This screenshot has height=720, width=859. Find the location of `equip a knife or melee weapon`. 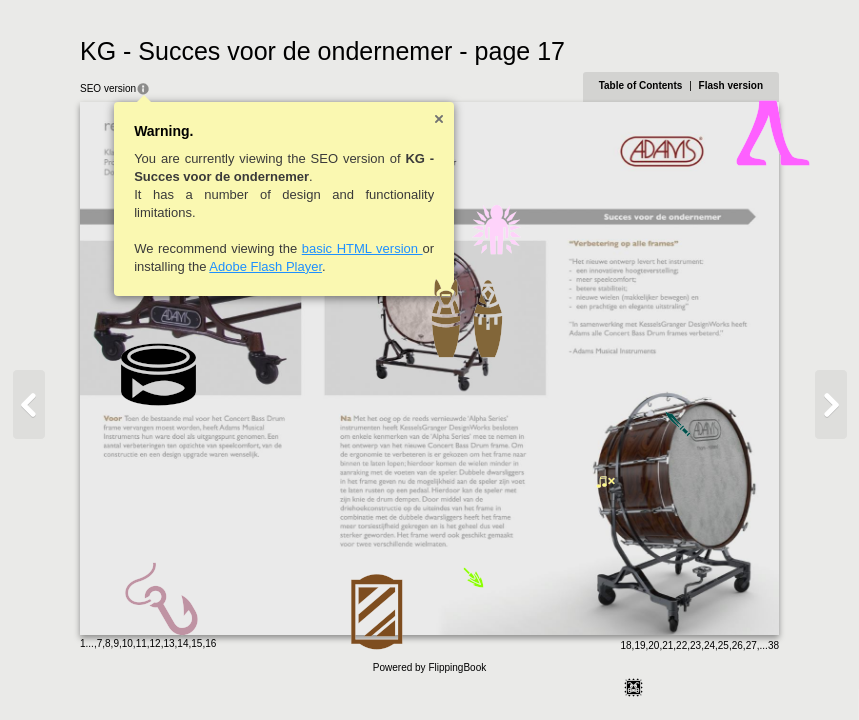

equip a knife or melee weapon is located at coordinates (678, 424).